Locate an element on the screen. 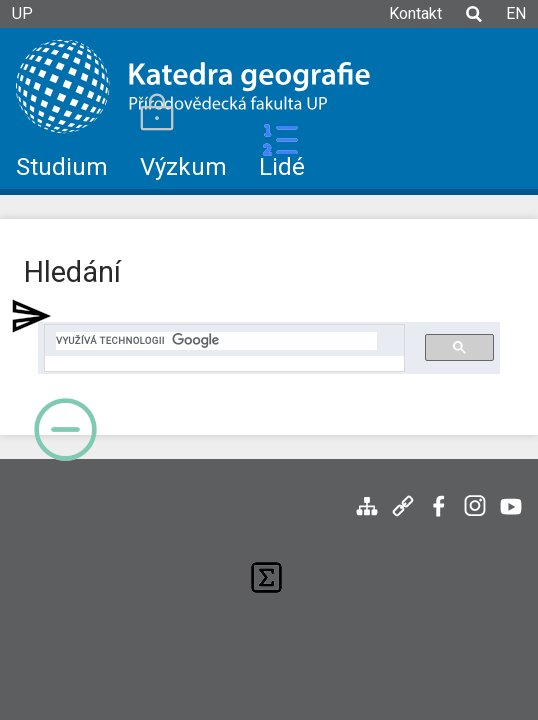 The height and width of the screenshot is (720, 538). create a numbered list is located at coordinates (280, 140).